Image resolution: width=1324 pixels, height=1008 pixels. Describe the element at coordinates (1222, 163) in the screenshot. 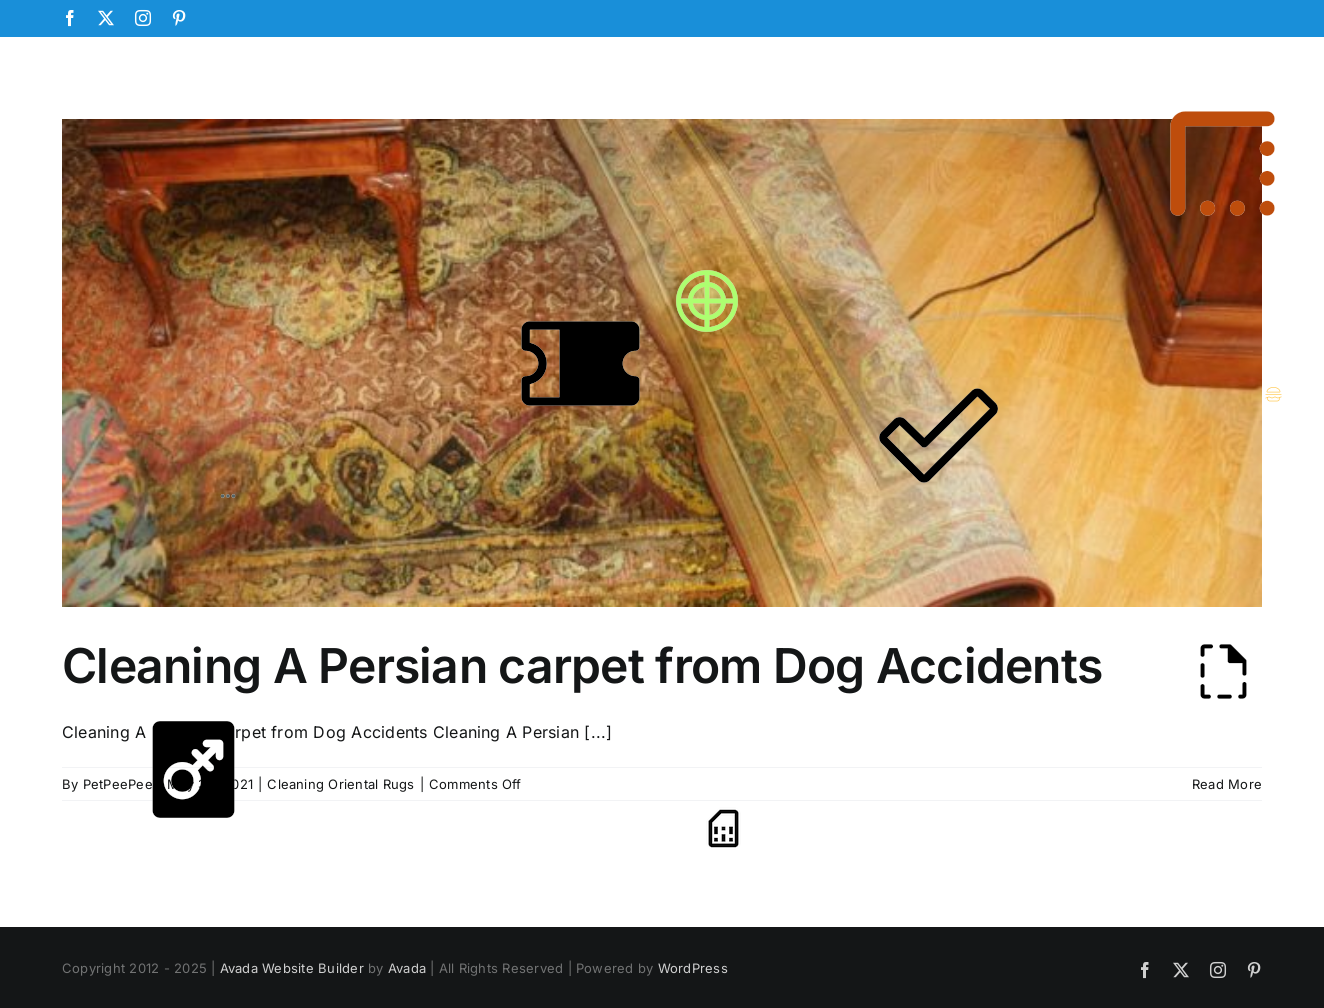

I see `select border style for an element` at that location.